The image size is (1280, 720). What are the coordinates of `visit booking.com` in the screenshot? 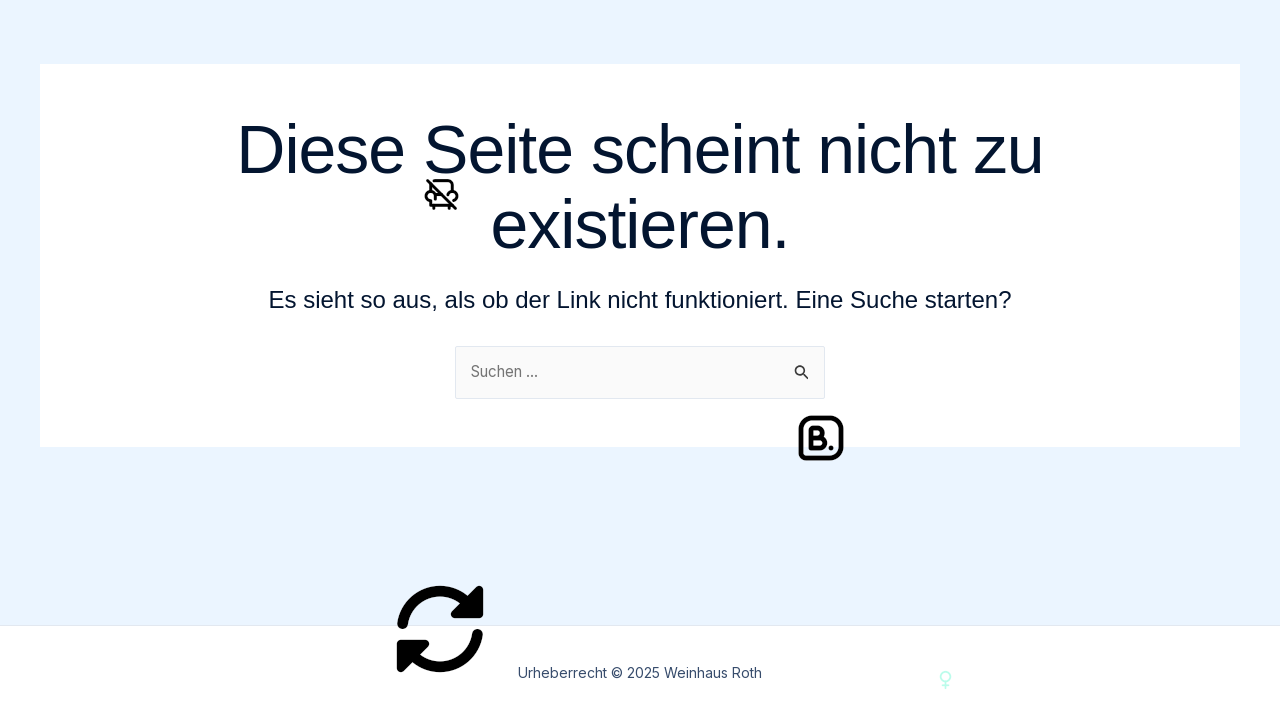 It's located at (821, 438).